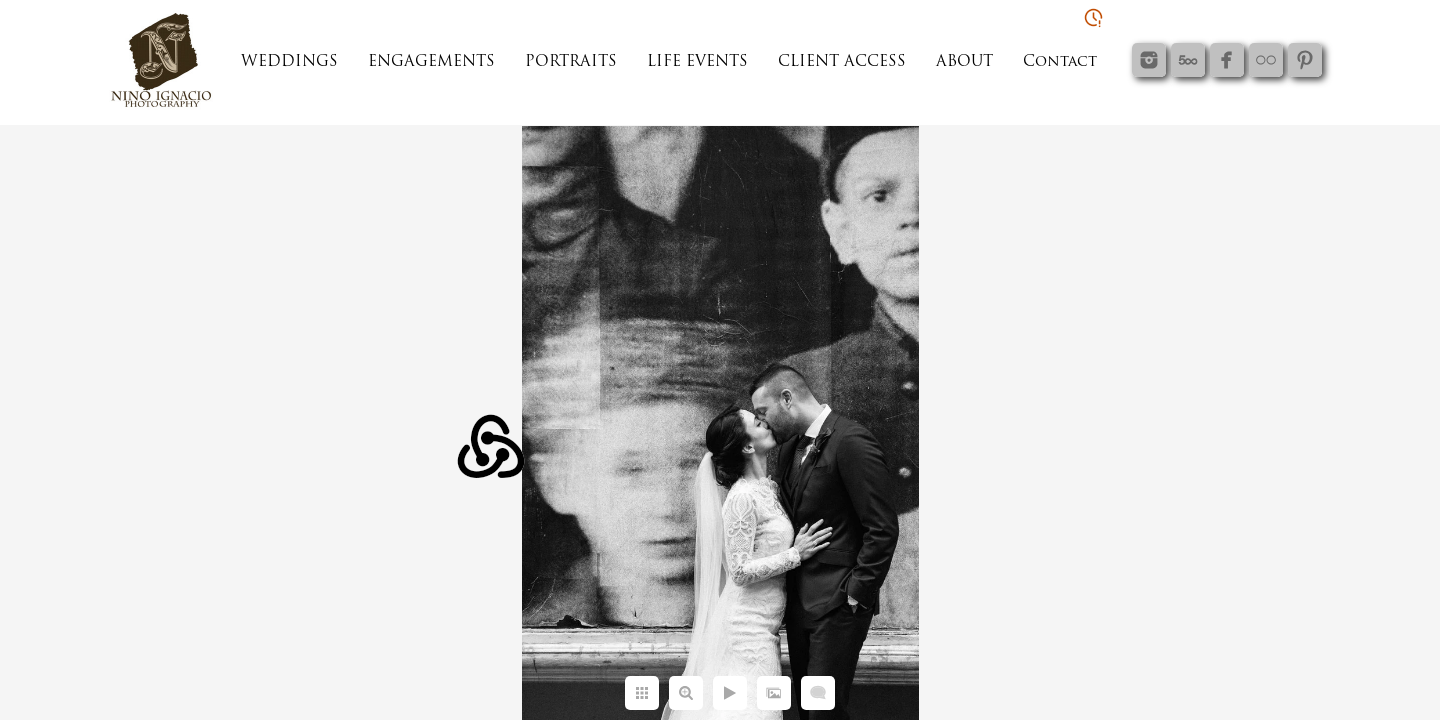 Image resolution: width=1440 pixels, height=720 pixels. Describe the element at coordinates (1093, 17) in the screenshot. I see `time-sensitive alert or warning` at that location.